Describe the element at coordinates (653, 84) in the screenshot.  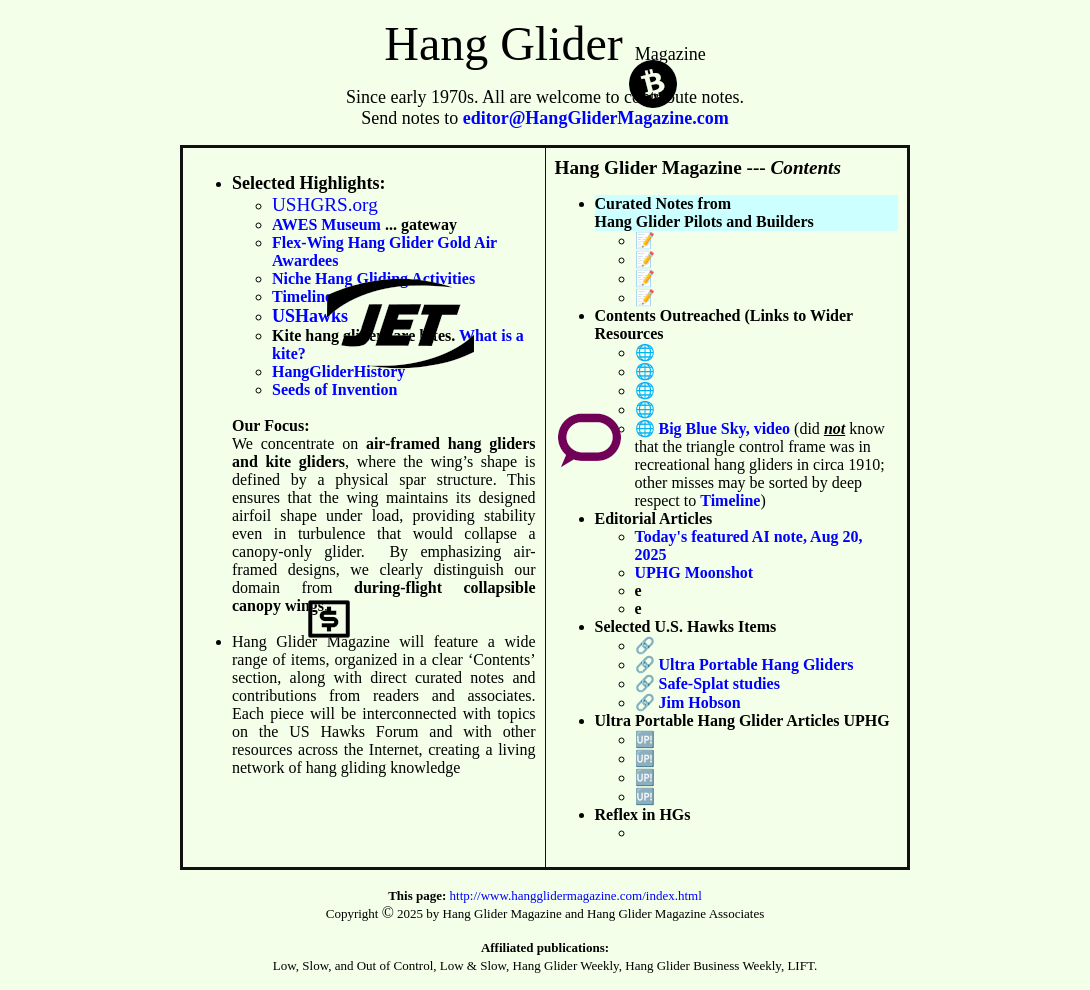
I see `bitcoin cash cryptocurrency logo` at that location.